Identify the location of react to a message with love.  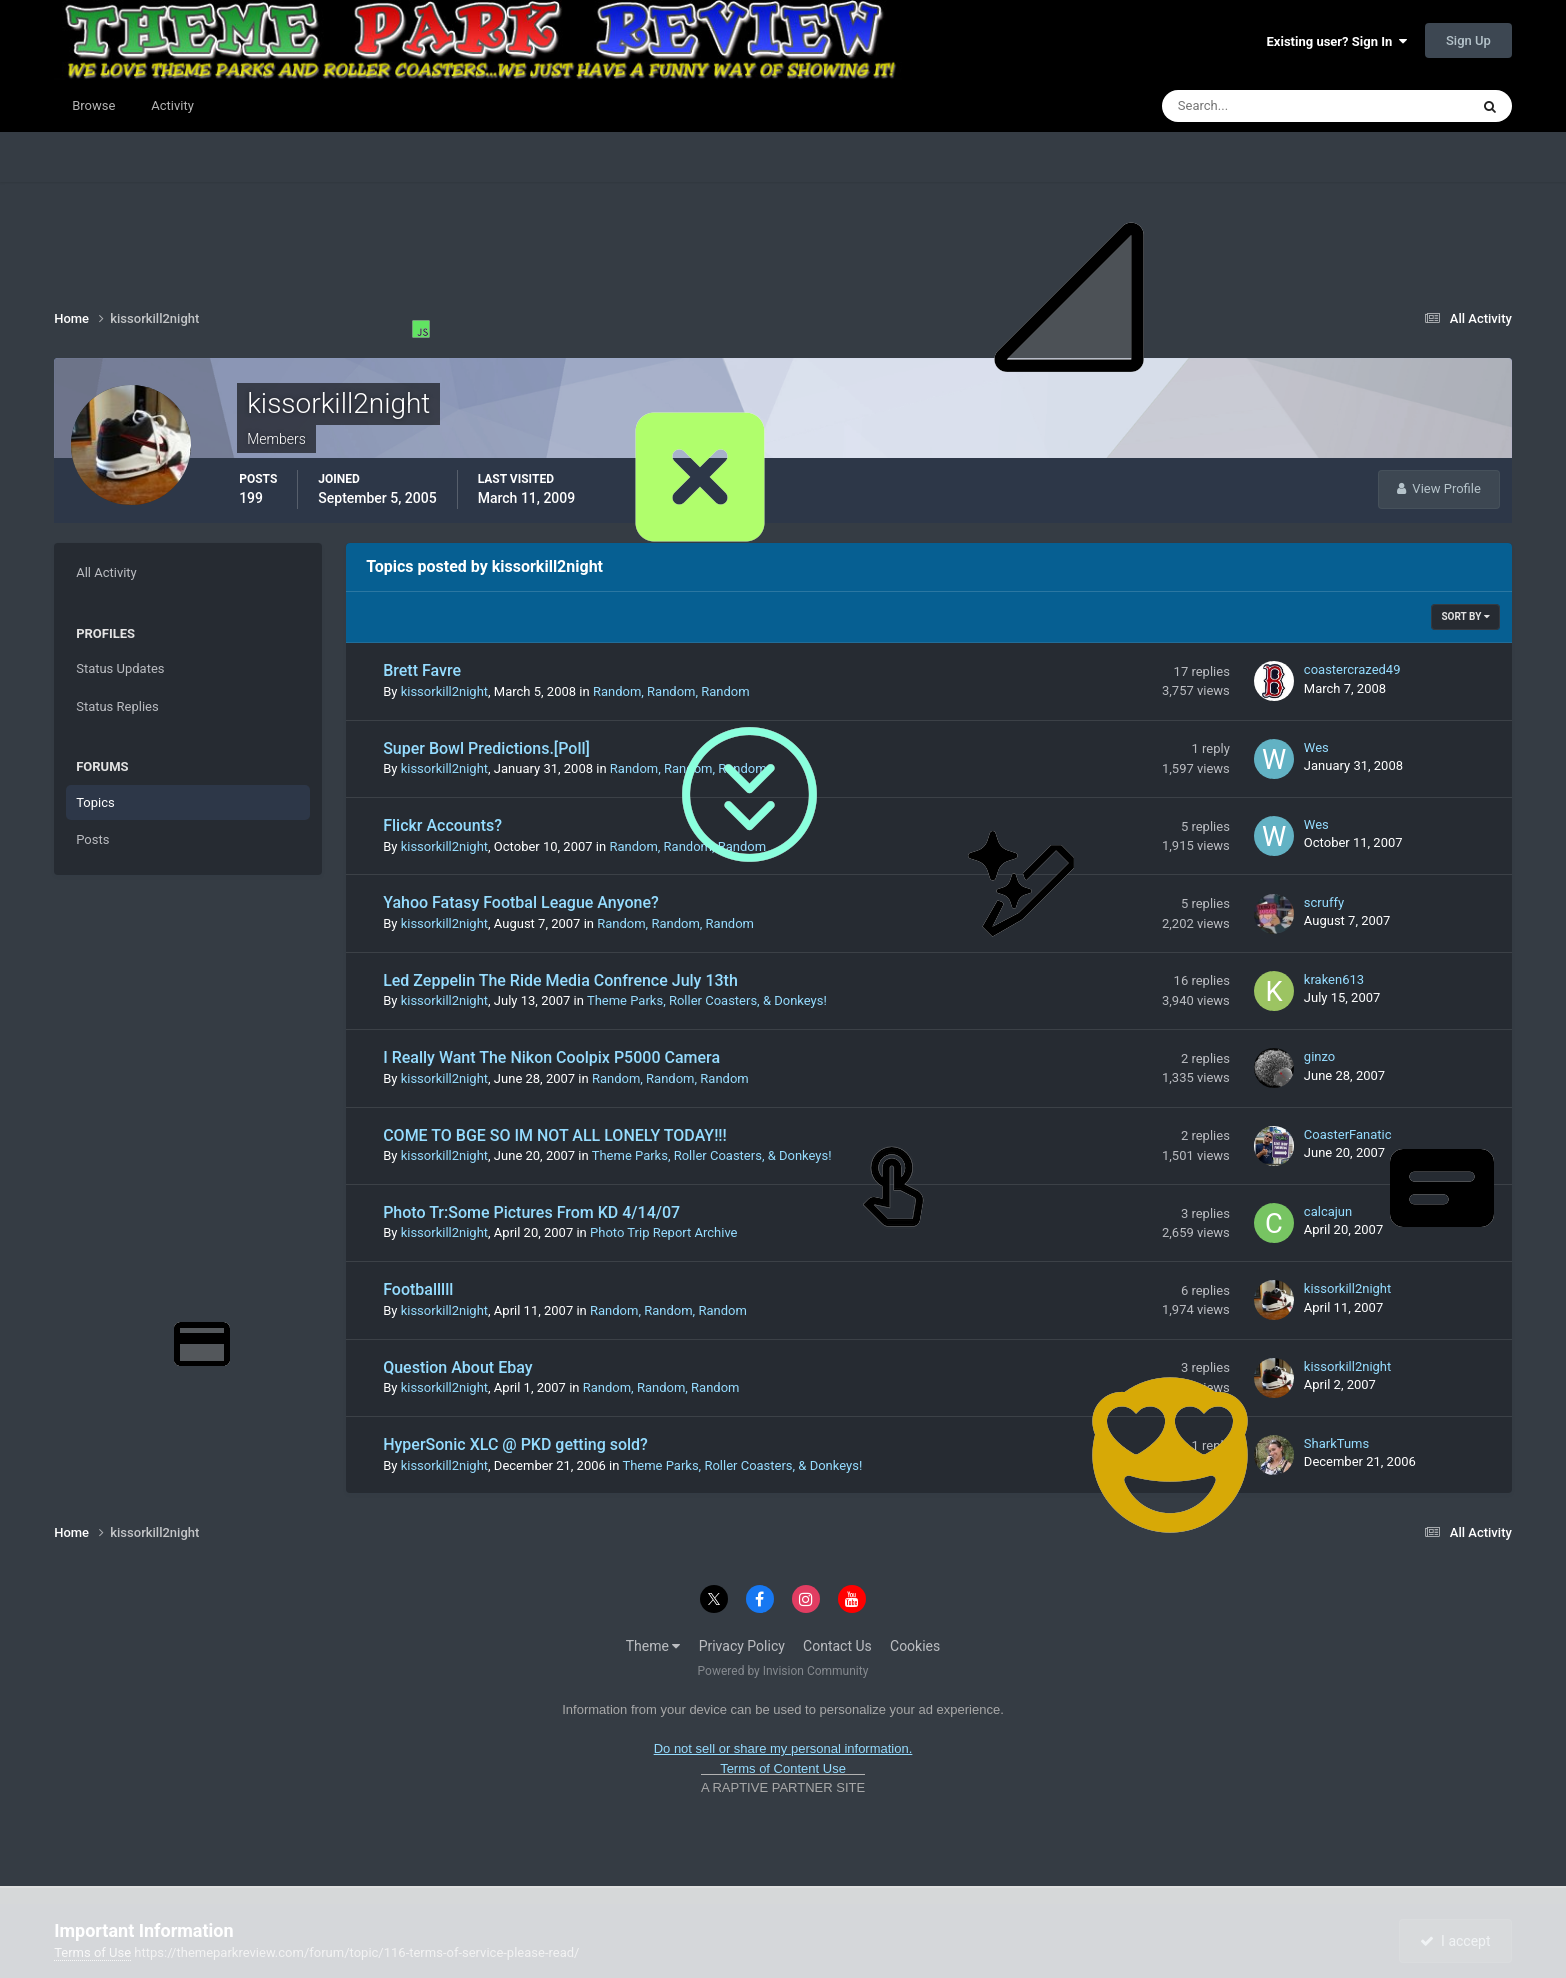
(1170, 1455).